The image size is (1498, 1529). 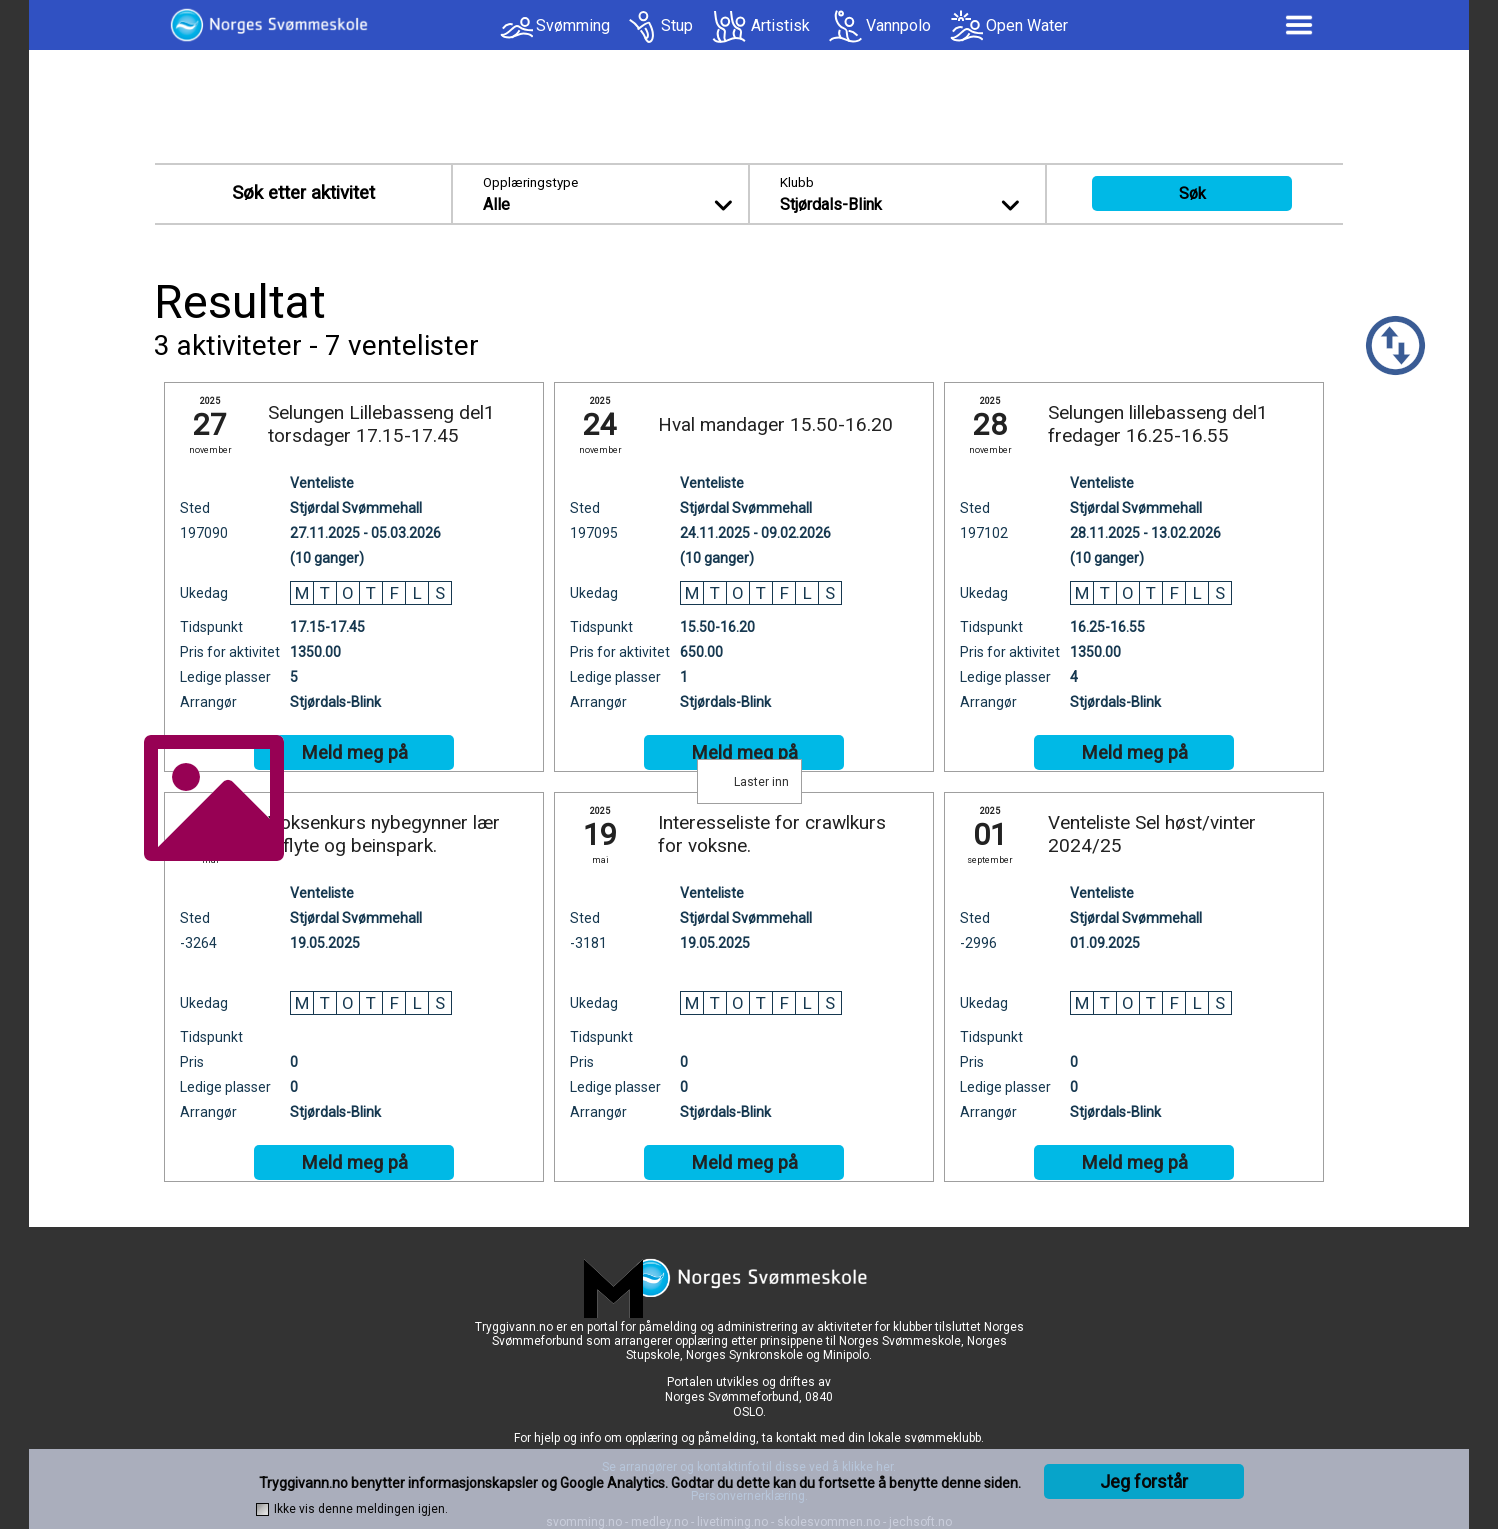 What do you see at coordinates (214, 798) in the screenshot?
I see `view image or photo` at bounding box center [214, 798].